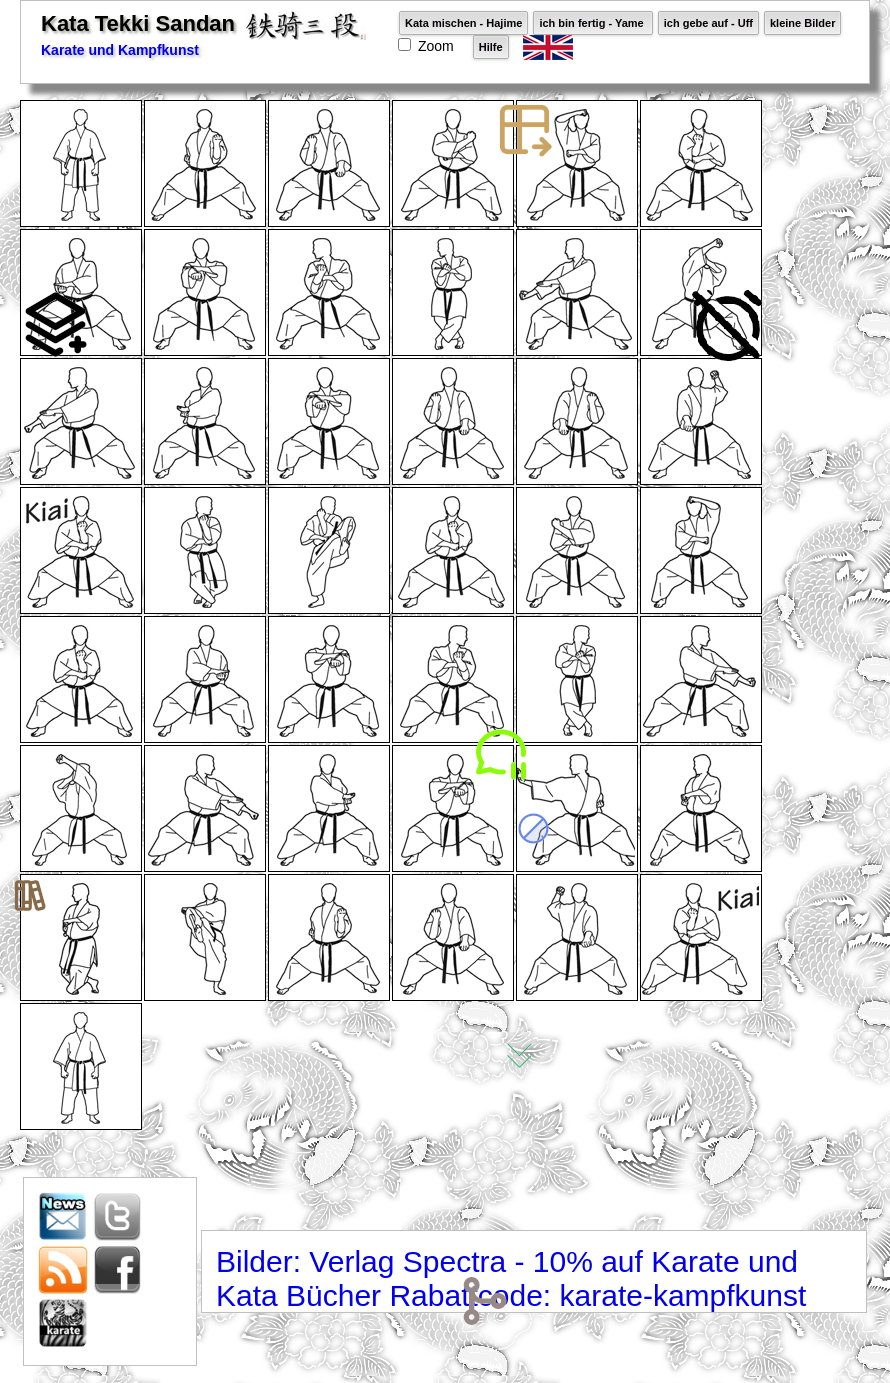  What do you see at coordinates (55, 324) in the screenshot?
I see `add a new layer to the stack` at bounding box center [55, 324].